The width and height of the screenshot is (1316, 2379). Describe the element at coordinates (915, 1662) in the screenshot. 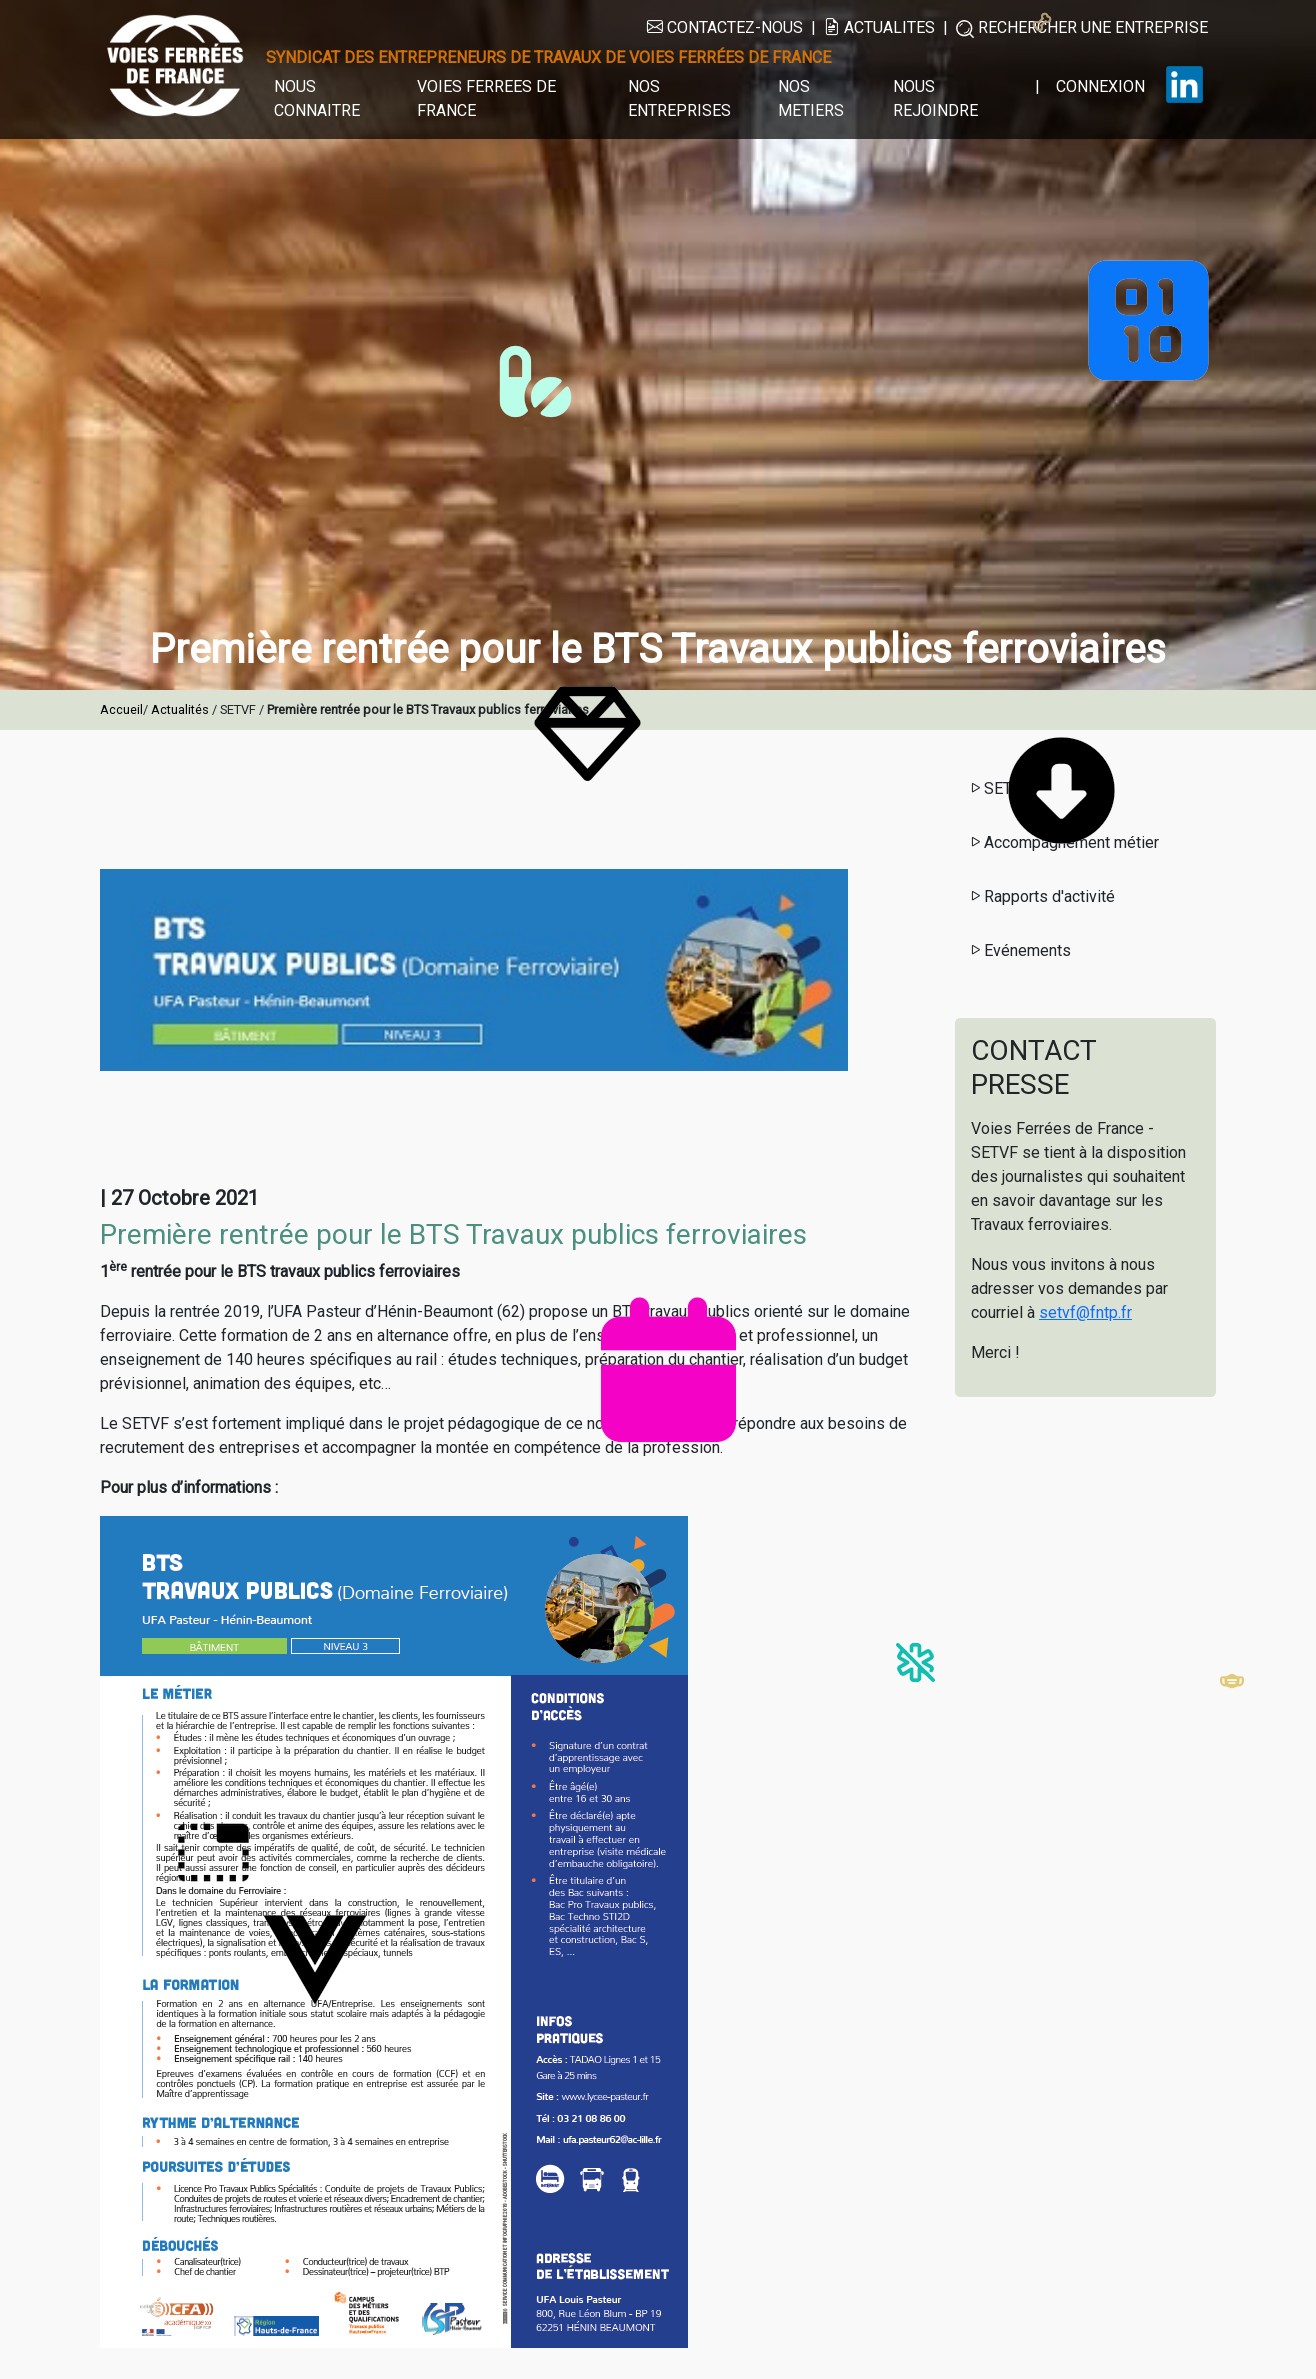

I see `medical services unavailable` at that location.